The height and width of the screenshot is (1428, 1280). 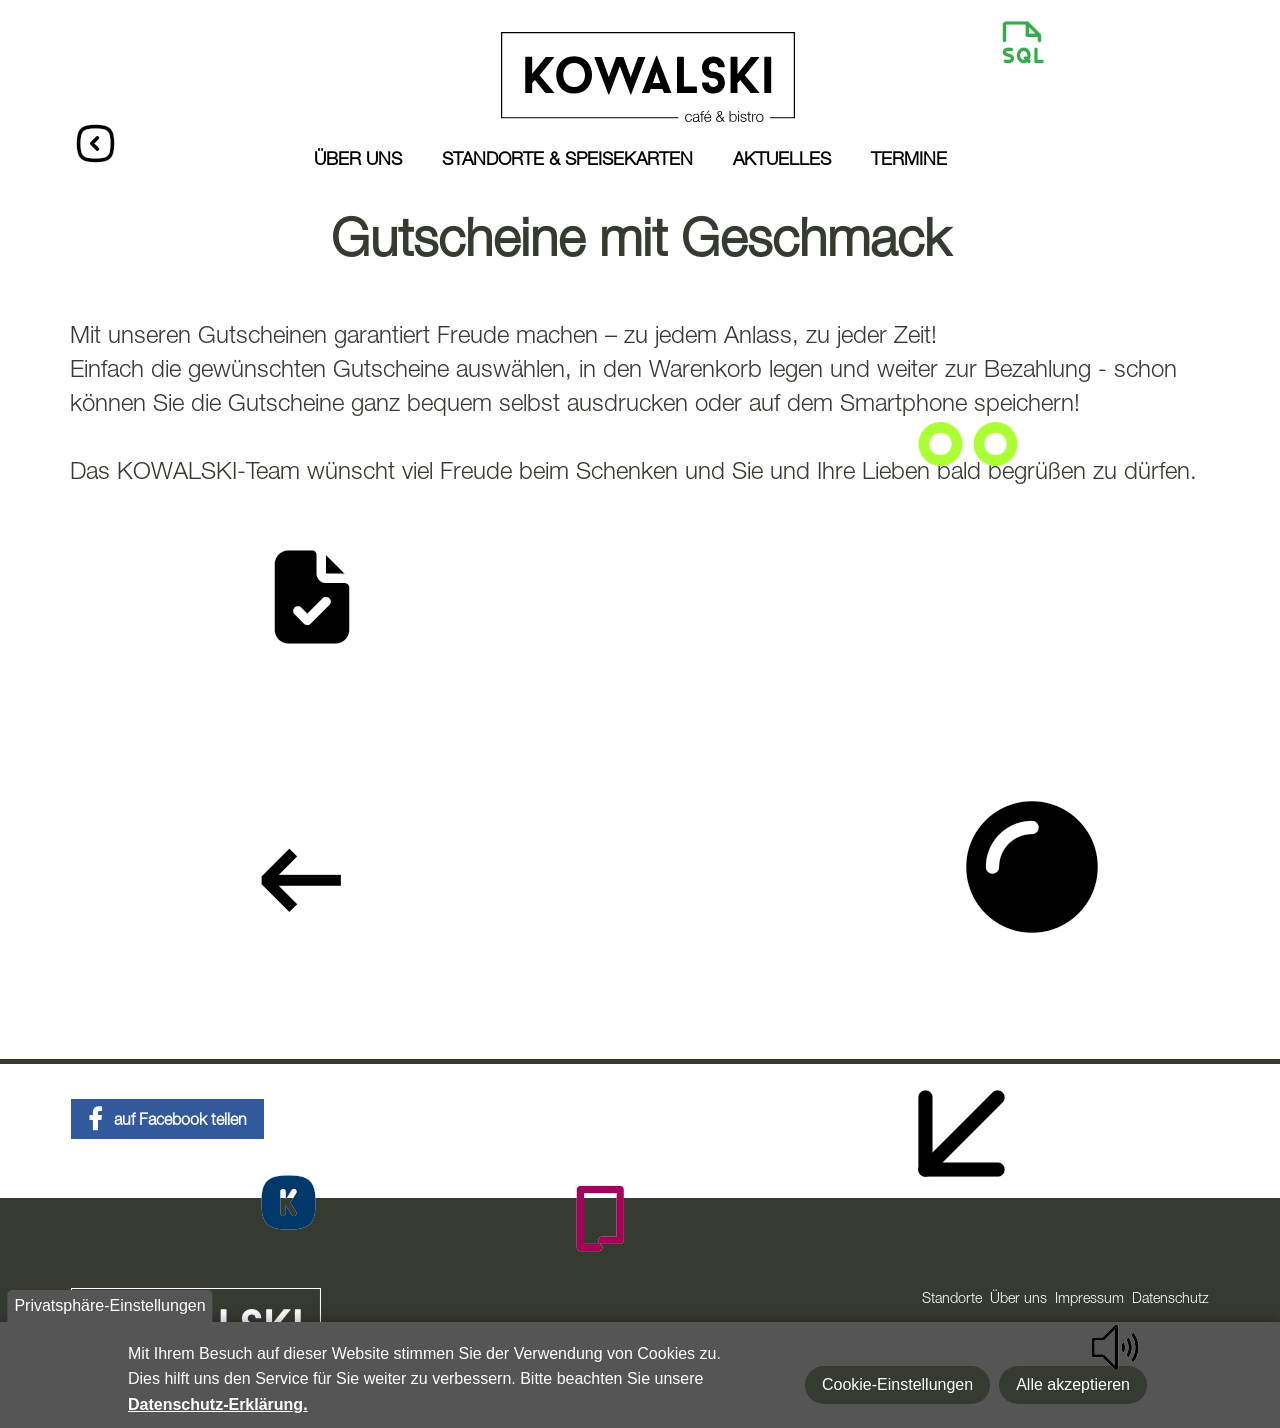 I want to click on navigate to bottom-left corner, so click(x=961, y=1133).